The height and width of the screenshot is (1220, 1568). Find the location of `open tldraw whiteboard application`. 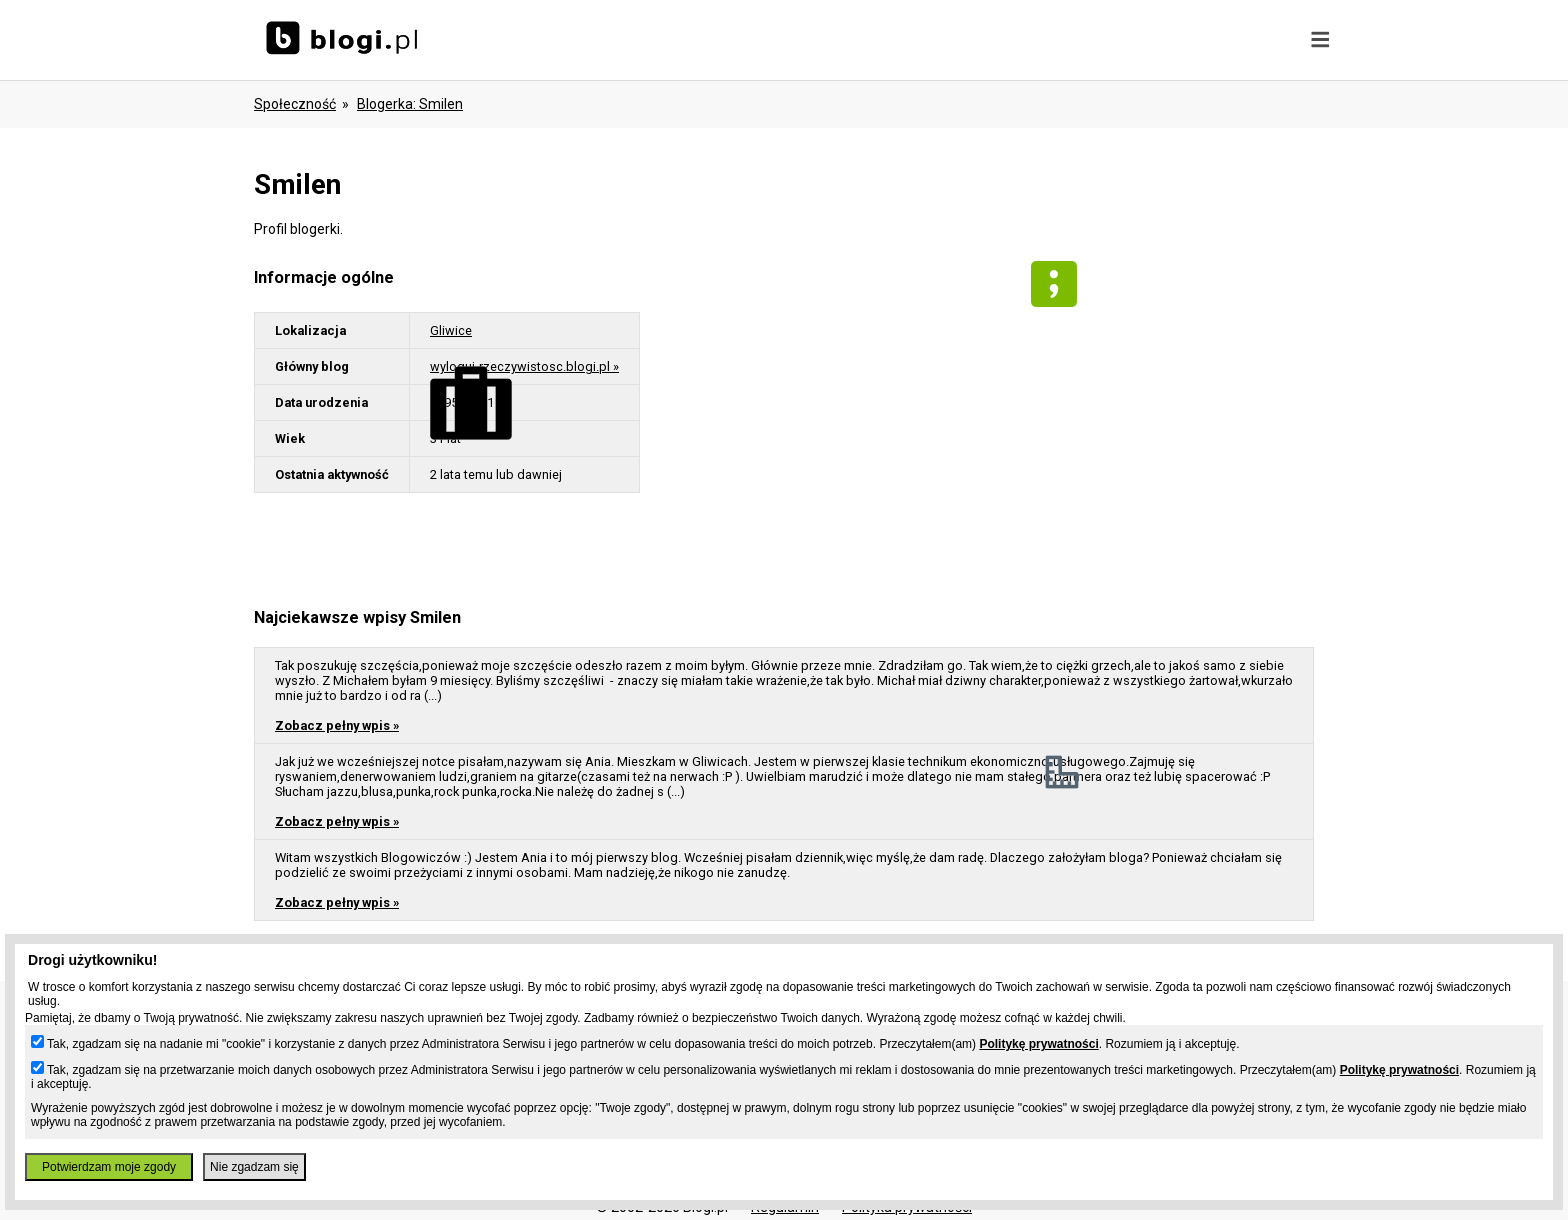

open tldraw whiteboard application is located at coordinates (1054, 284).